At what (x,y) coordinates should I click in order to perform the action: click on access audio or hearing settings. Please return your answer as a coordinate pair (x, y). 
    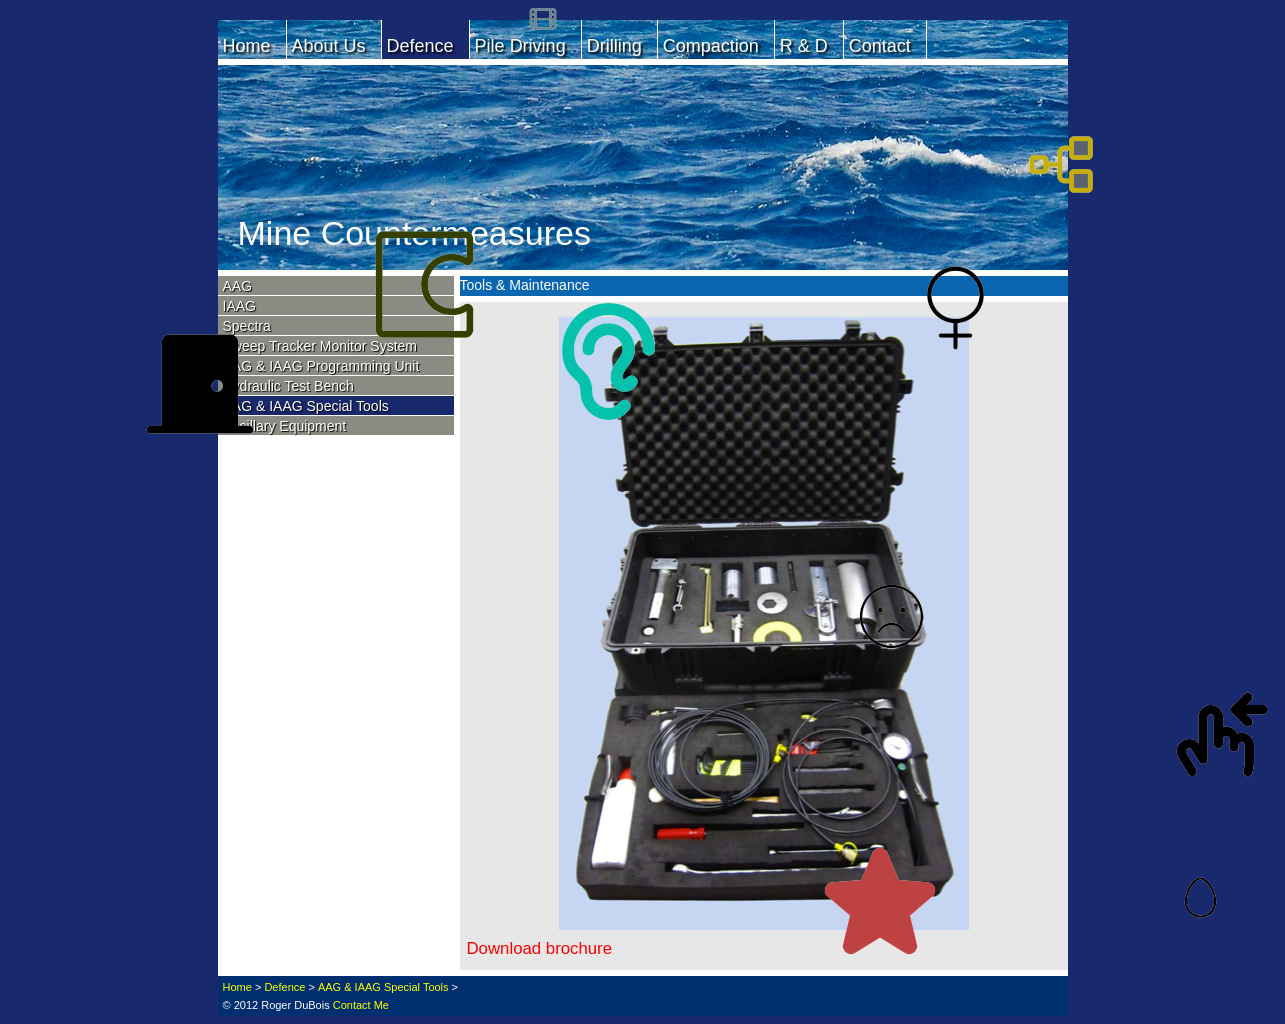
    Looking at the image, I should click on (608, 361).